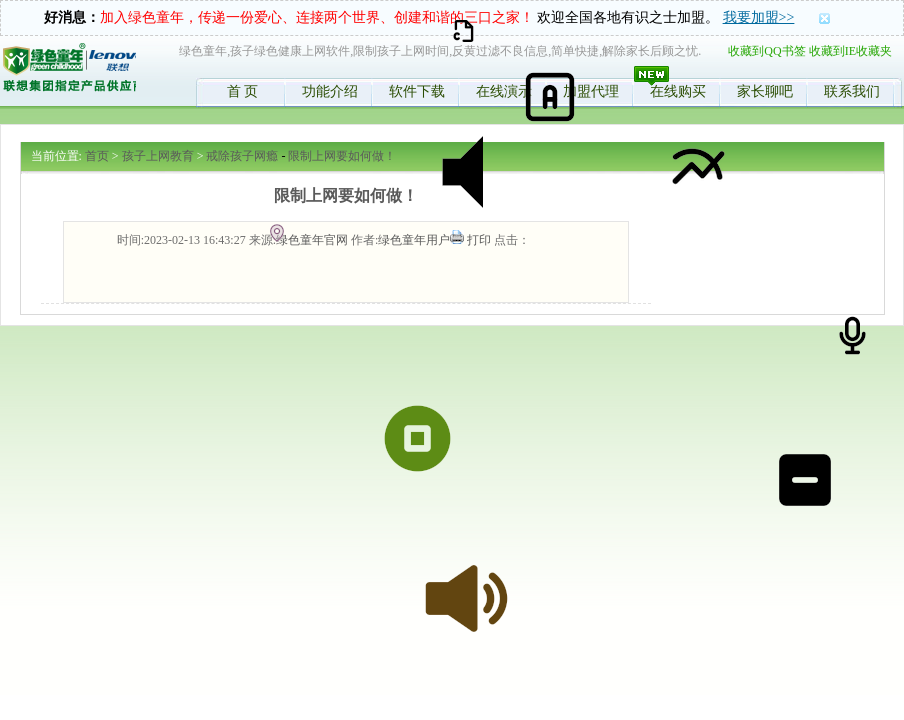  I want to click on view multi-line chart or graph data, so click(698, 167).